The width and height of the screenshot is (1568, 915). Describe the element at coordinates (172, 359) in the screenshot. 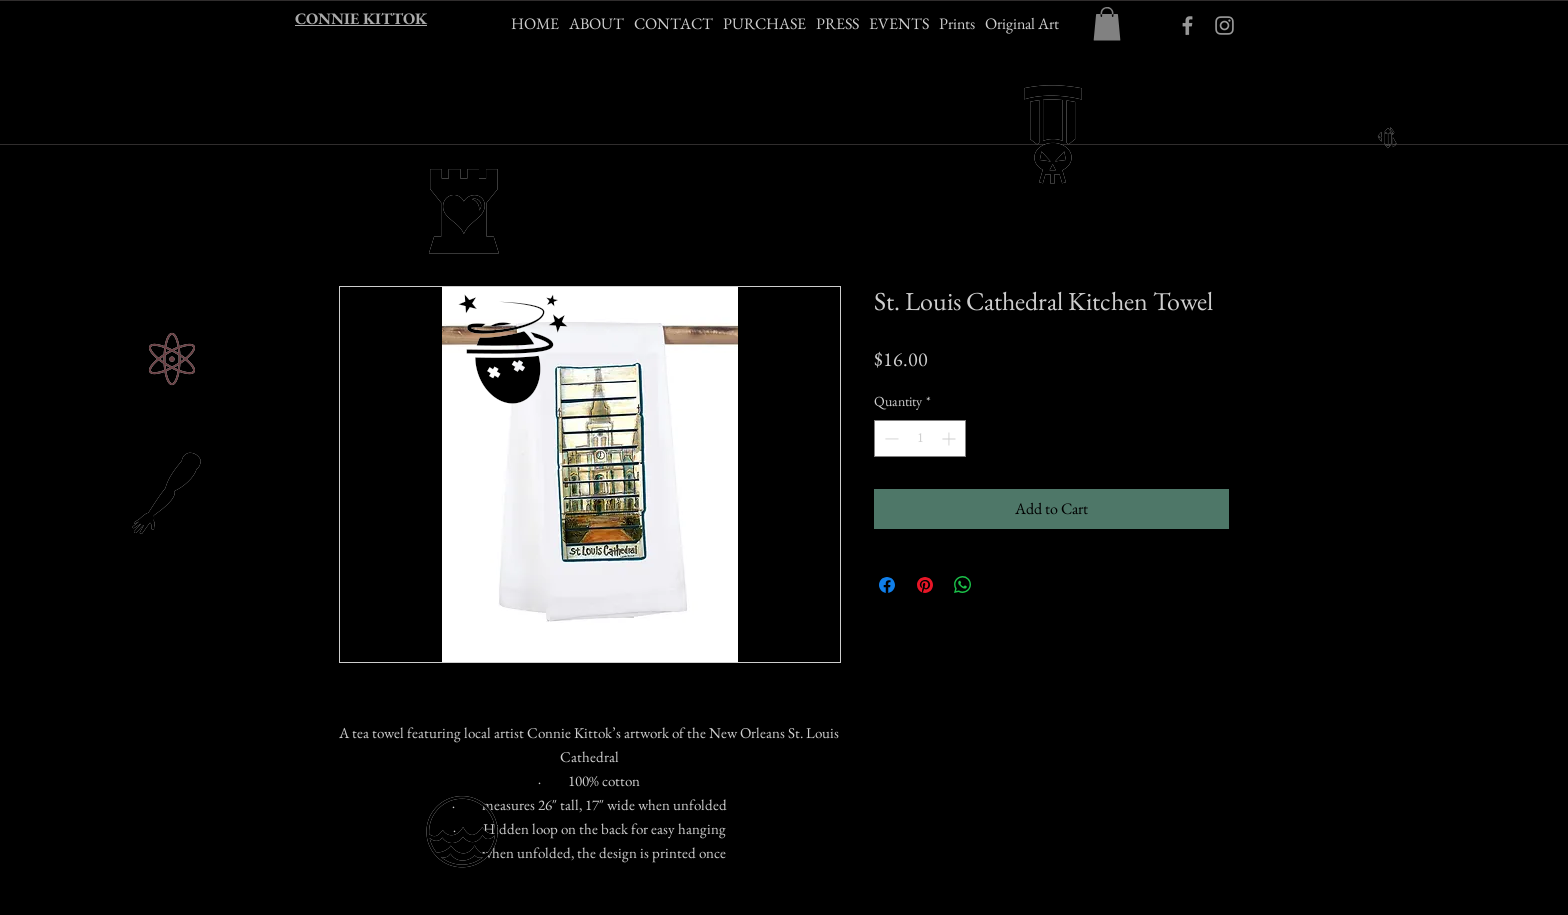

I see `access science or physics-related content` at that location.